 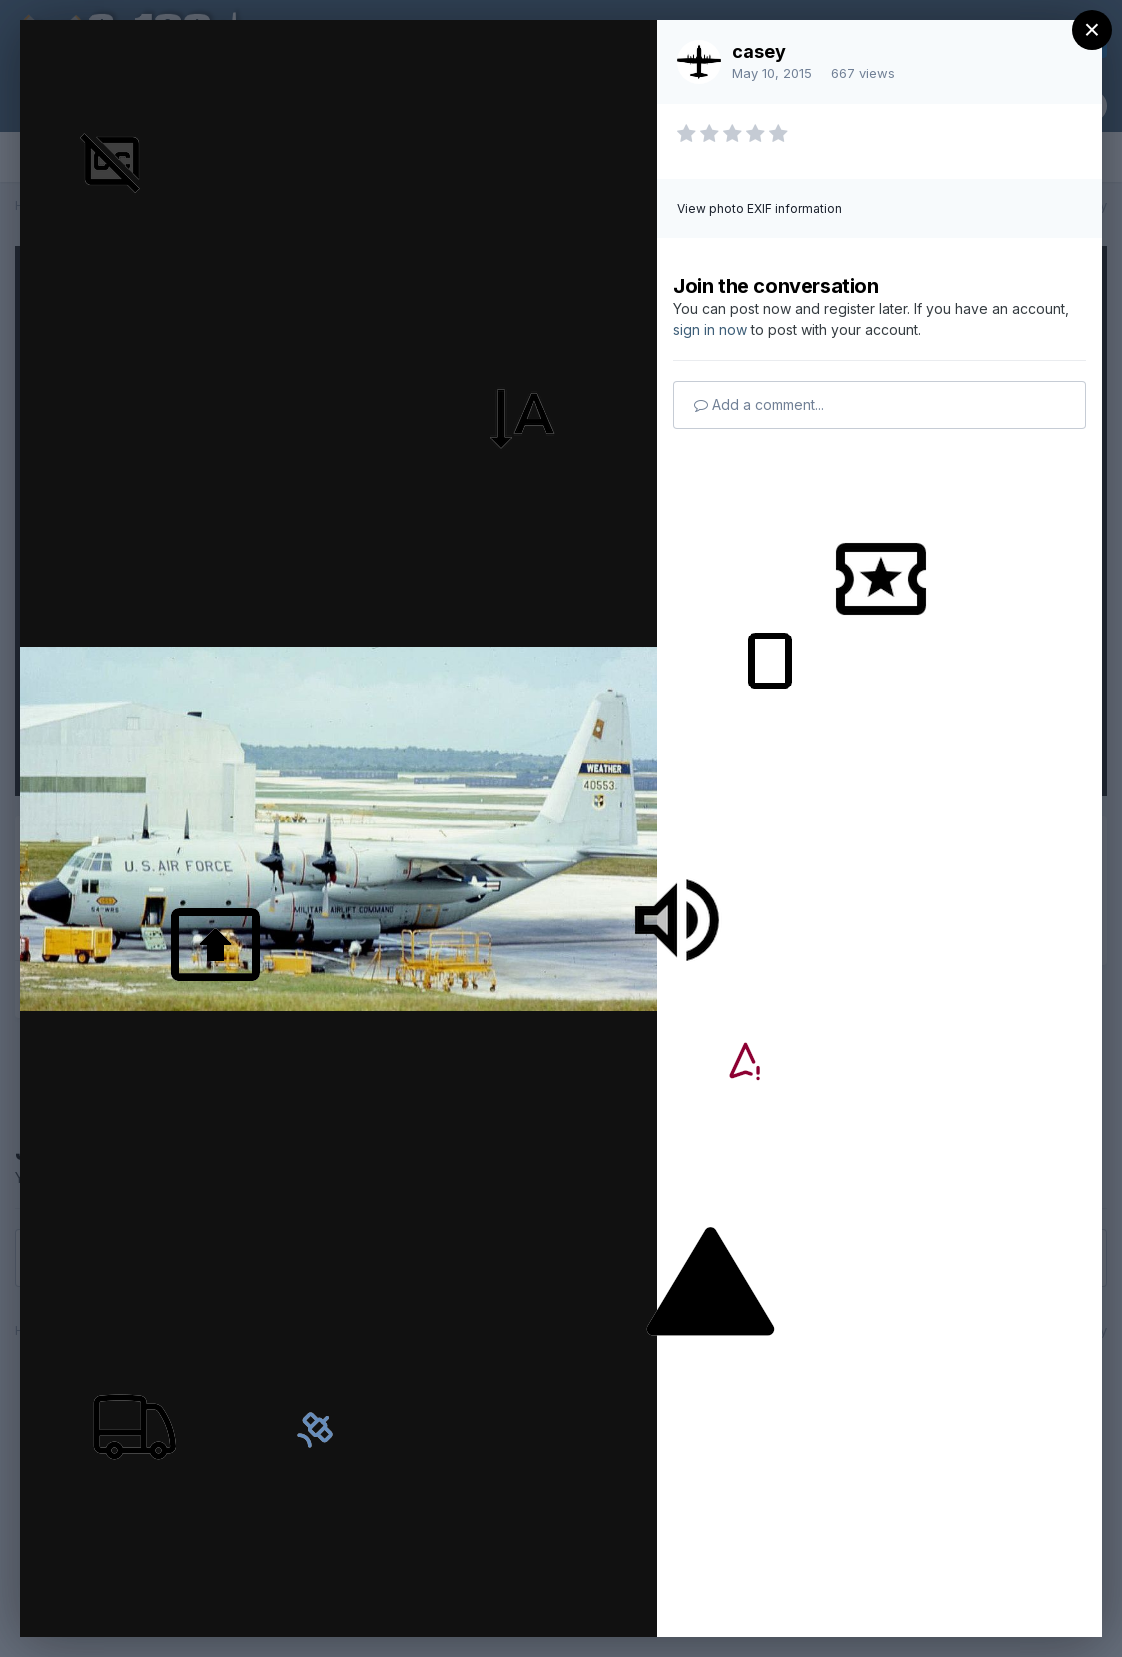 What do you see at coordinates (315, 1430) in the screenshot?
I see `access satellite connection settings` at bounding box center [315, 1430].